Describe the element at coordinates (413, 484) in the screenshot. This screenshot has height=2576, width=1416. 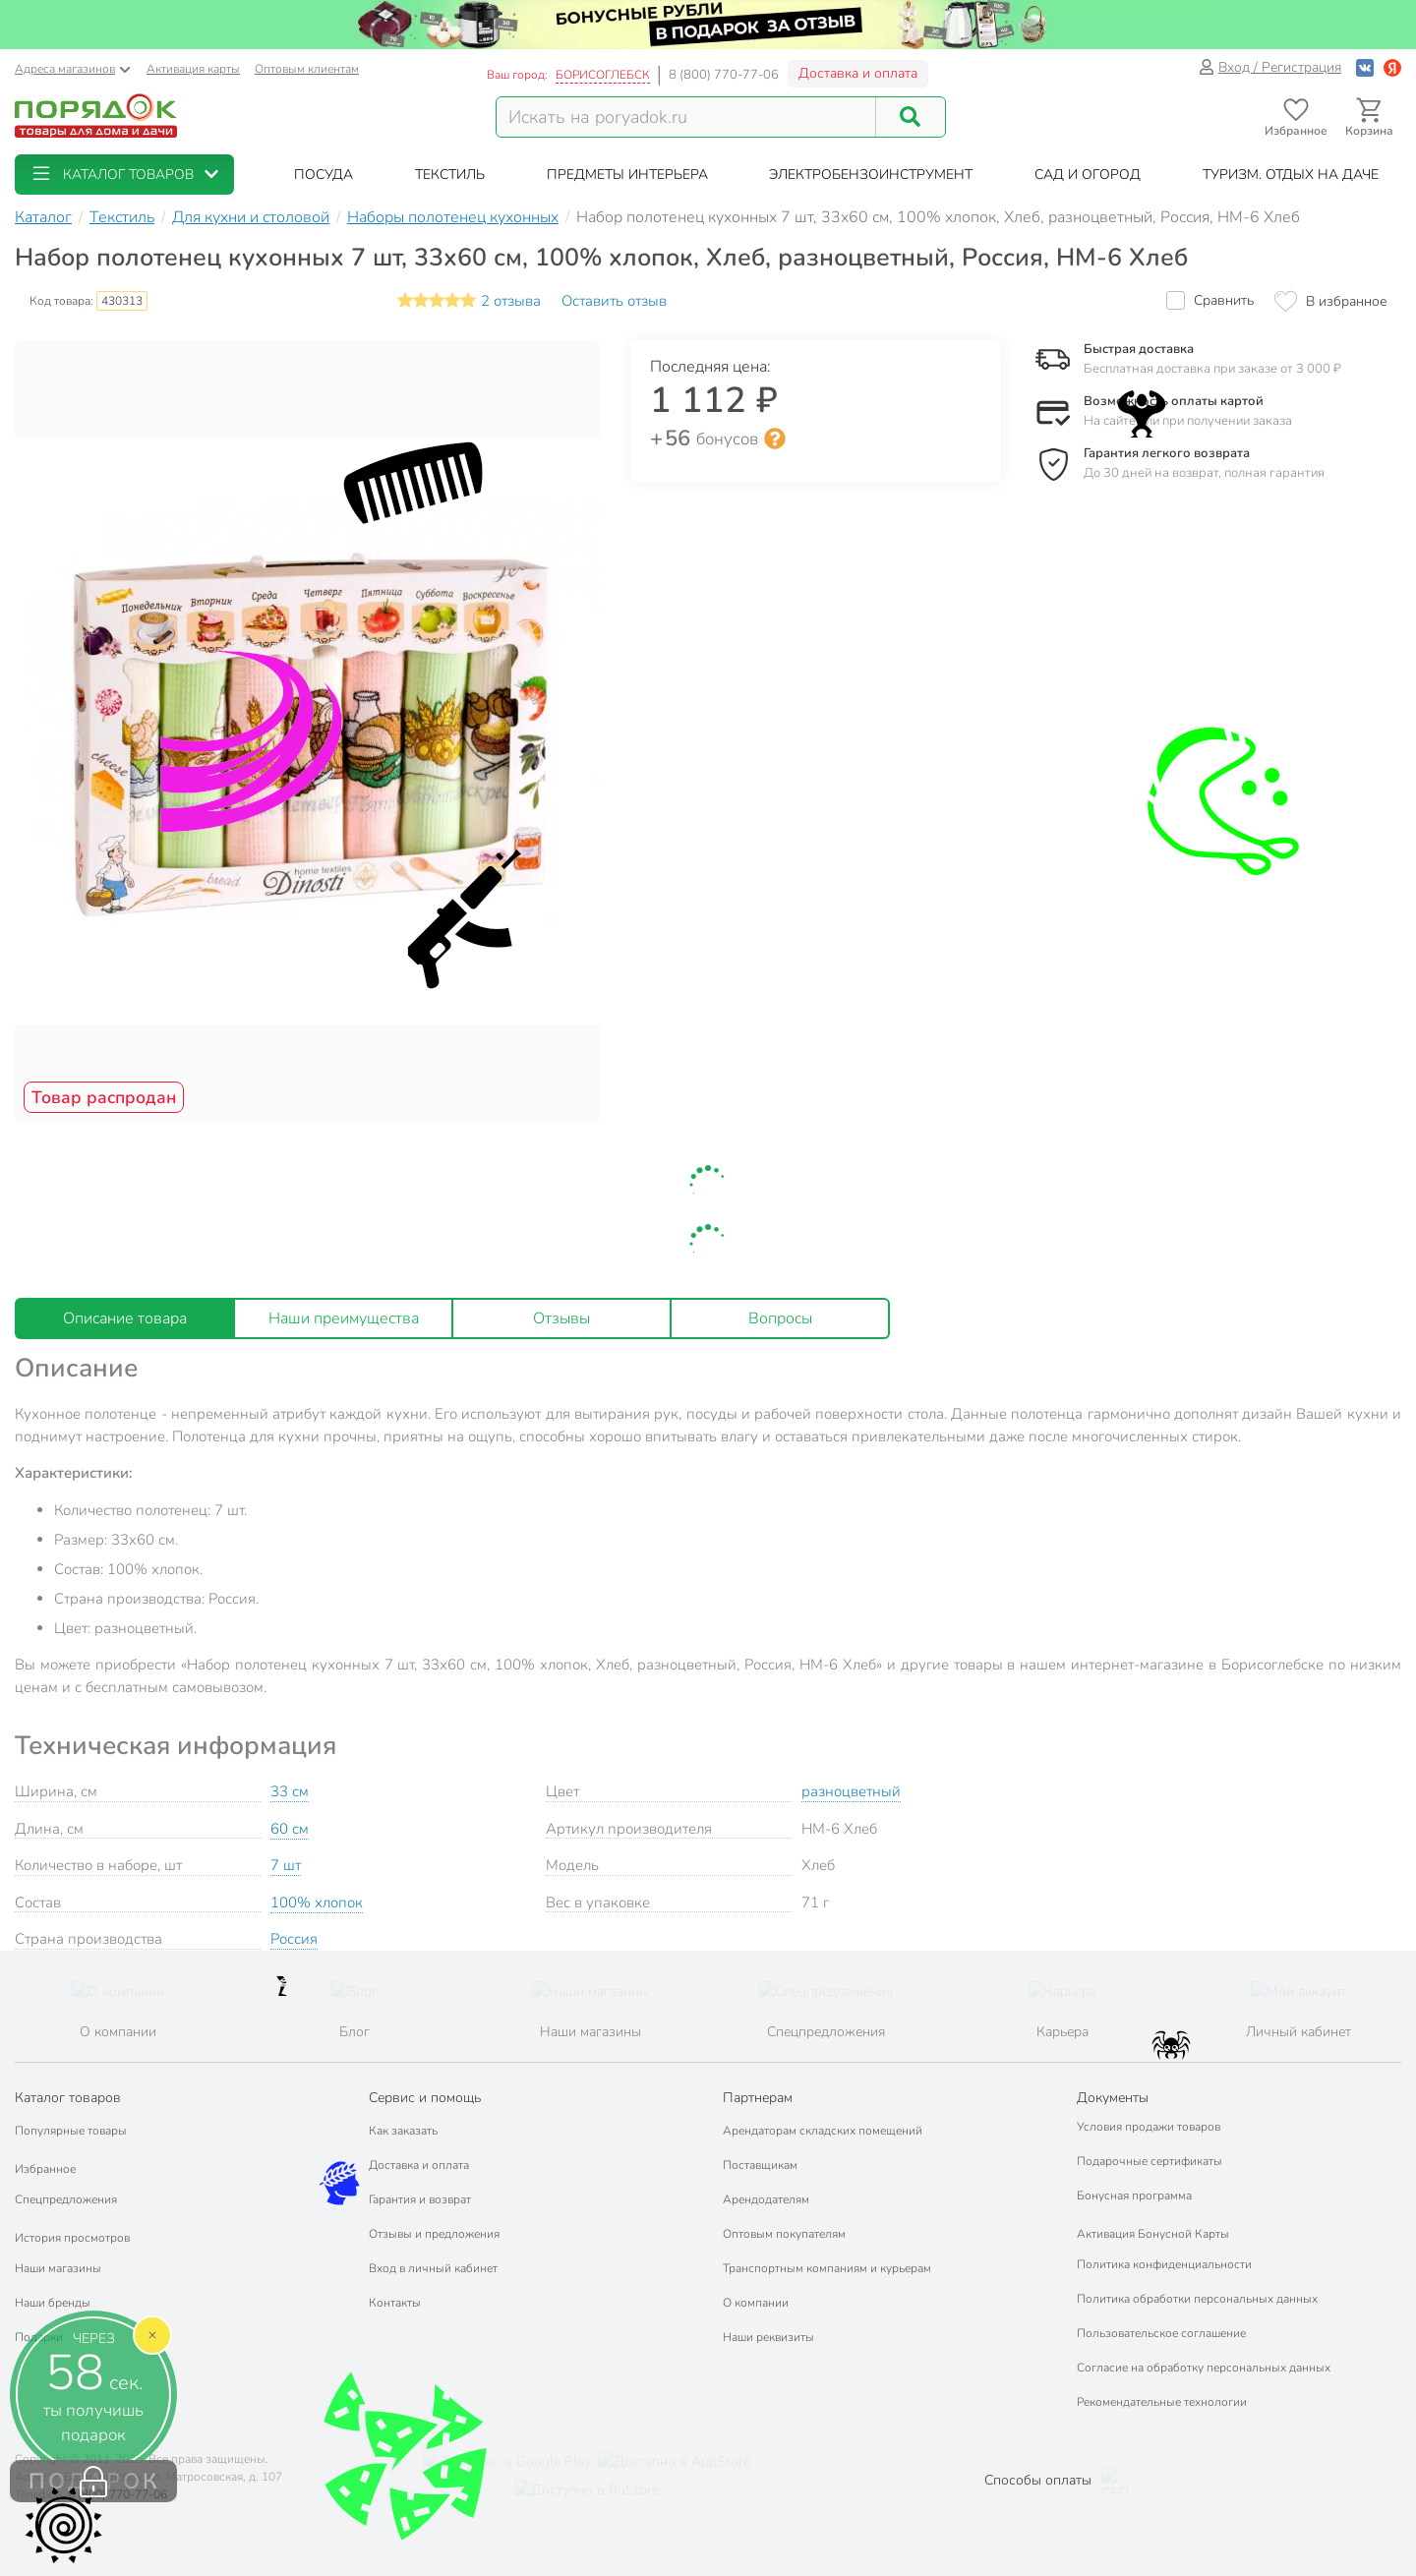
I see `access grooming or personal care settings` at that location.